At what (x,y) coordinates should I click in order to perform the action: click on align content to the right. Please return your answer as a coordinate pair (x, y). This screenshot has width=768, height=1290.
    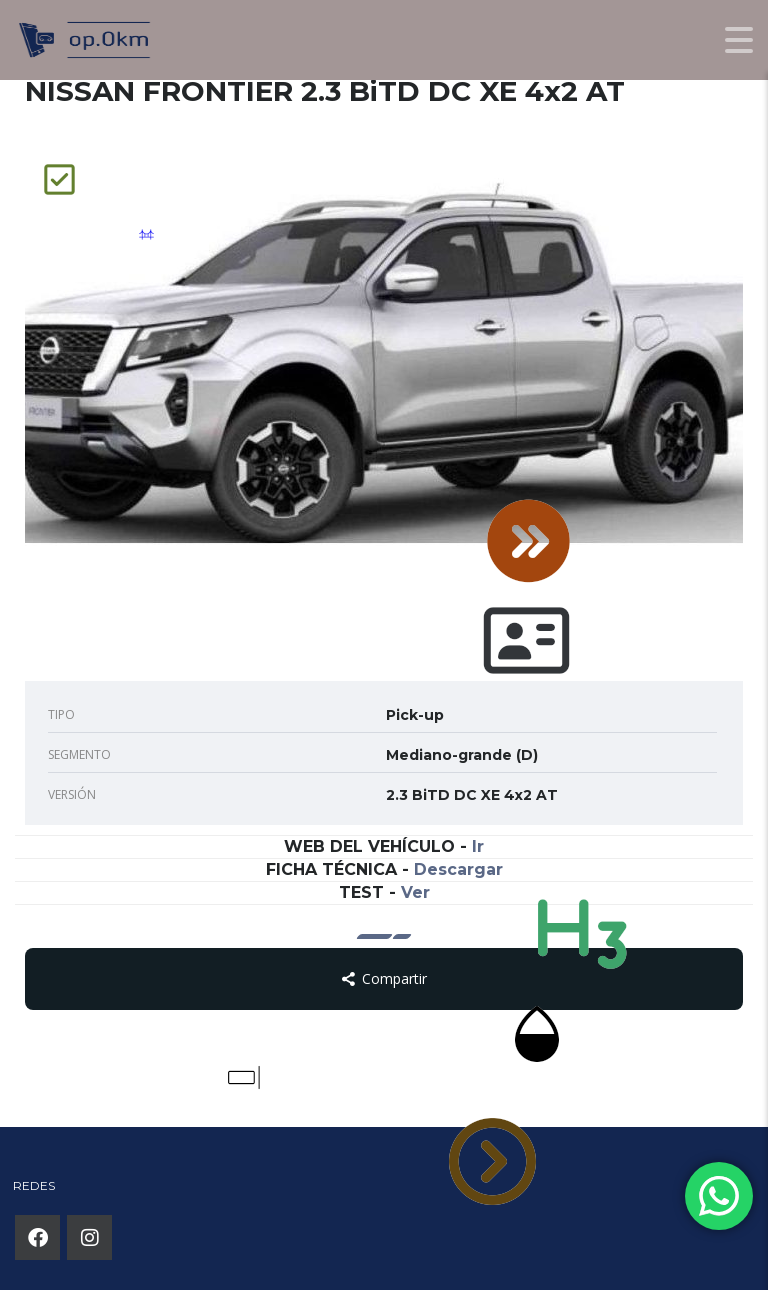
    Looking at the image, I should click on (244, 1077).